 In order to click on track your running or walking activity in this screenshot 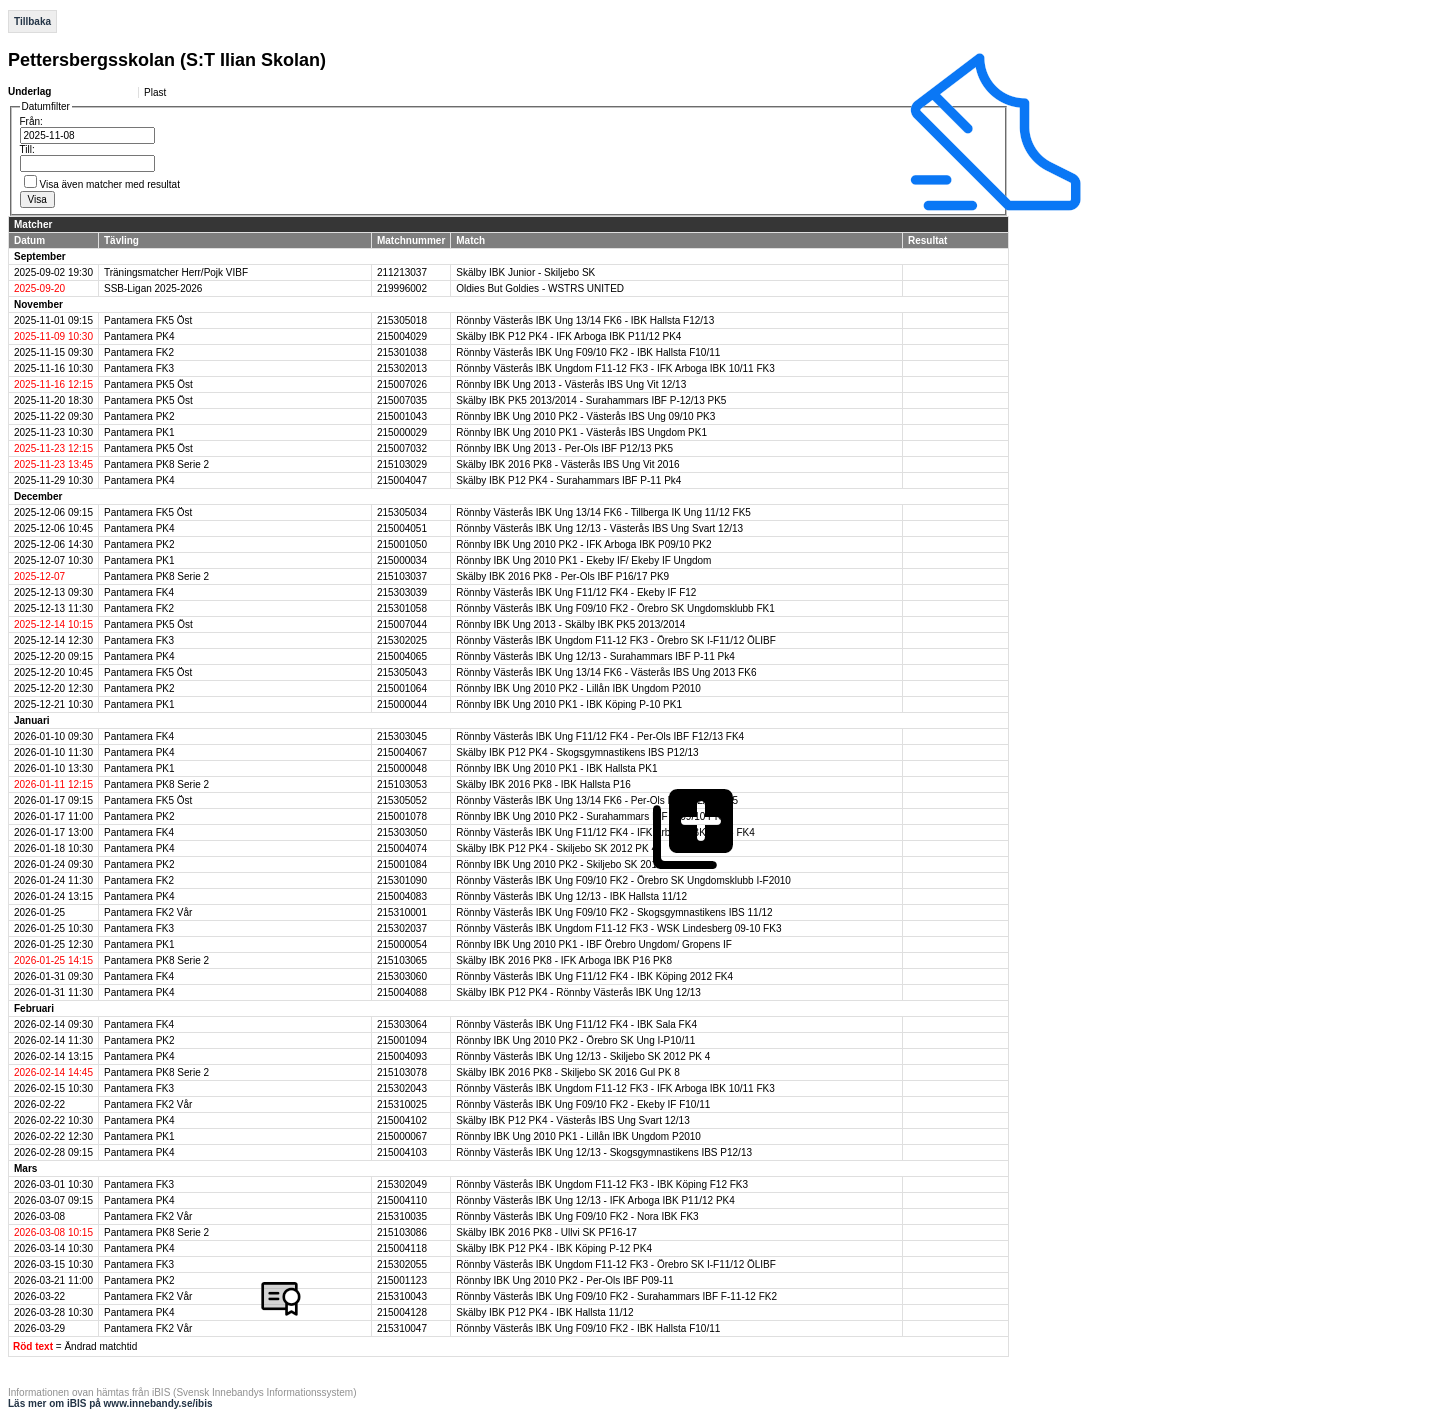, I will do `click(992, 141)`.